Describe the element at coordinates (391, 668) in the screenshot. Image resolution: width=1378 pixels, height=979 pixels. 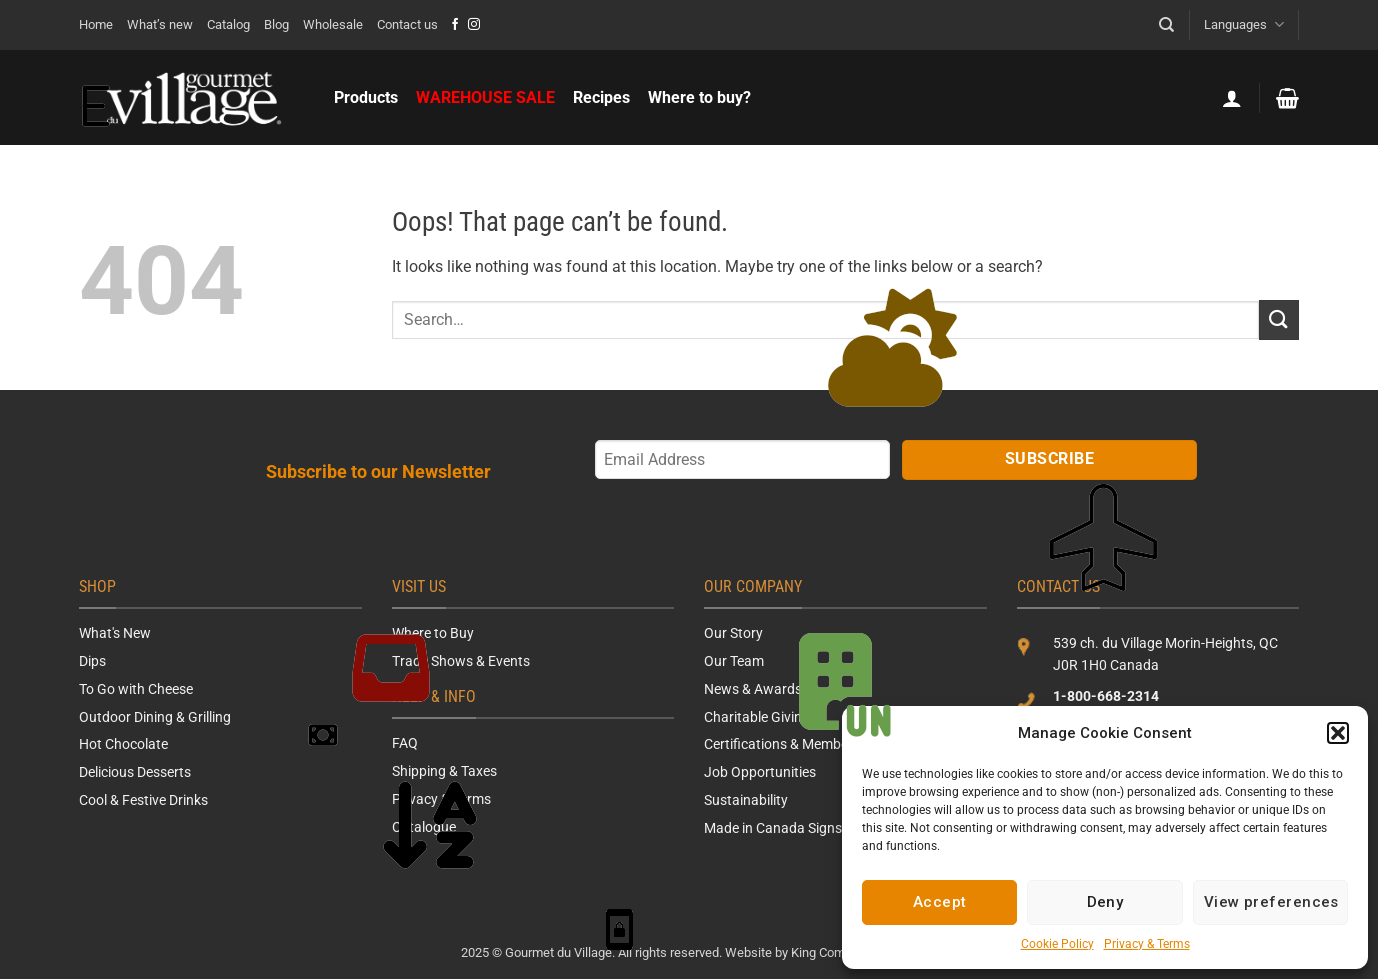
I see `view your inbox` at that location.